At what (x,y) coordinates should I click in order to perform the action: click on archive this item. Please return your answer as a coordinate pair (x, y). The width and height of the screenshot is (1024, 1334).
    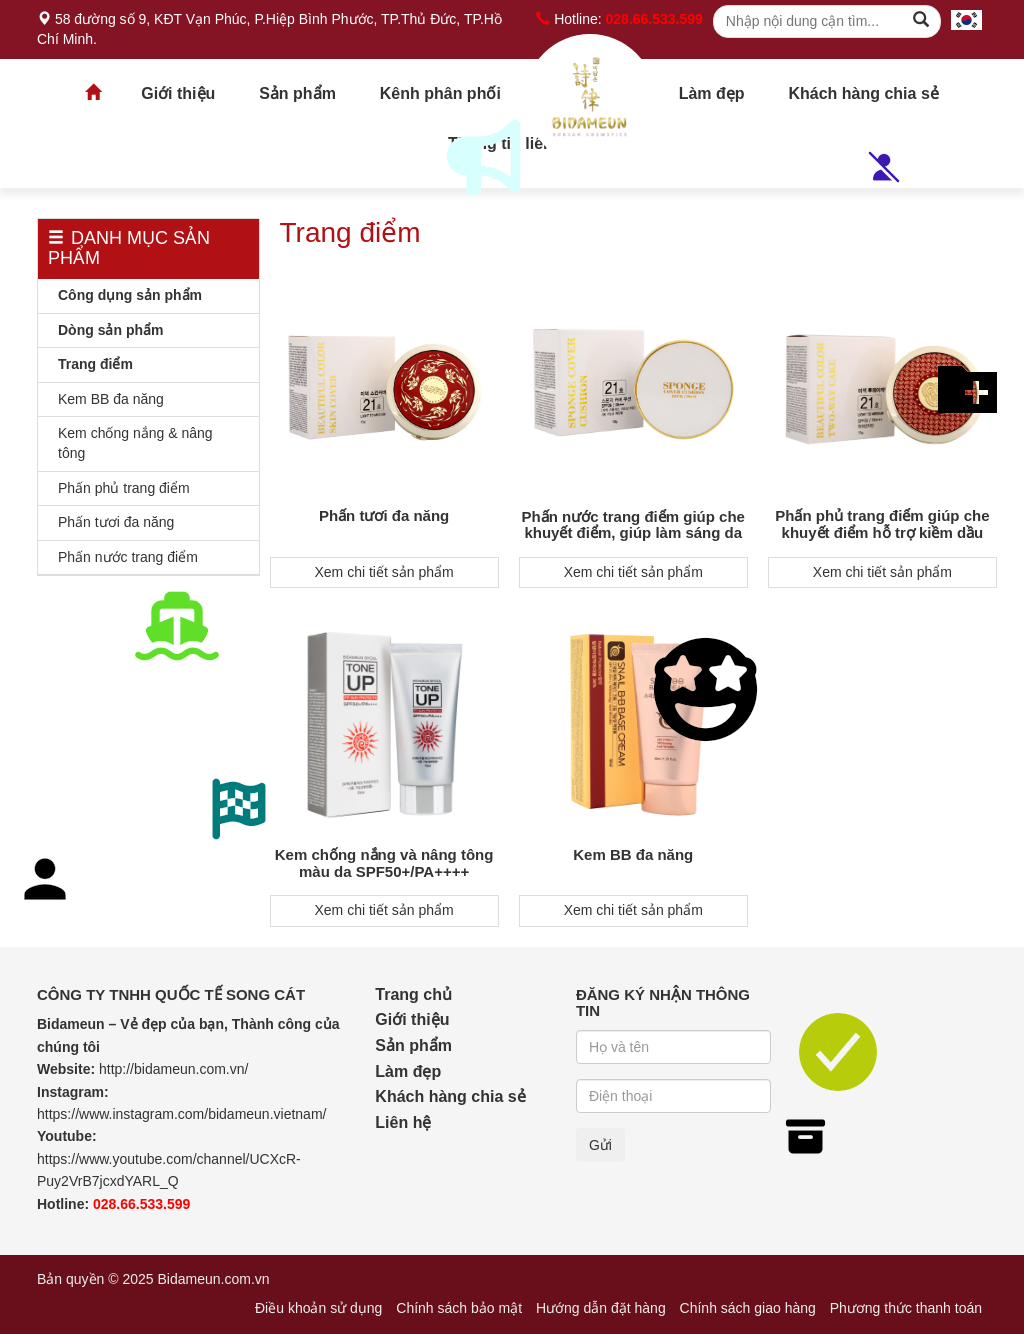
    Looking at the image, I should click on (805, 1136).